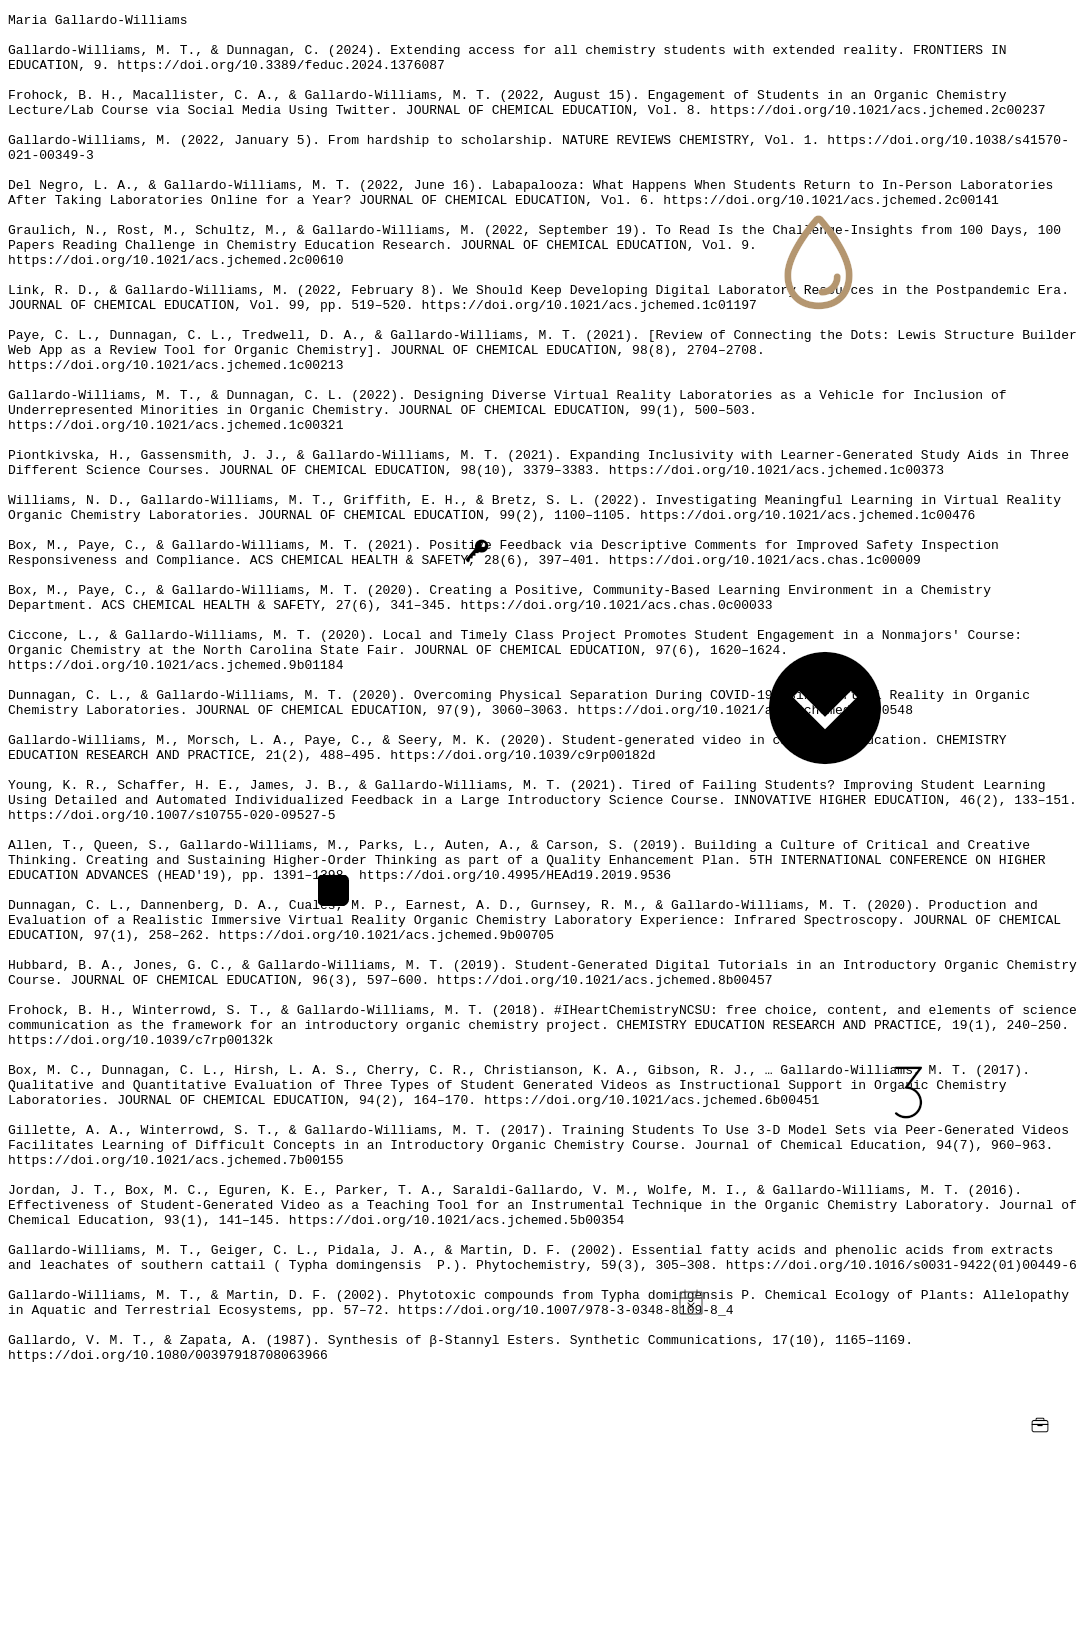 The image size is (1092, 1646). Describe the element at coordinates (333, 890) in the screenshot. I see `stop media playback` at that location.